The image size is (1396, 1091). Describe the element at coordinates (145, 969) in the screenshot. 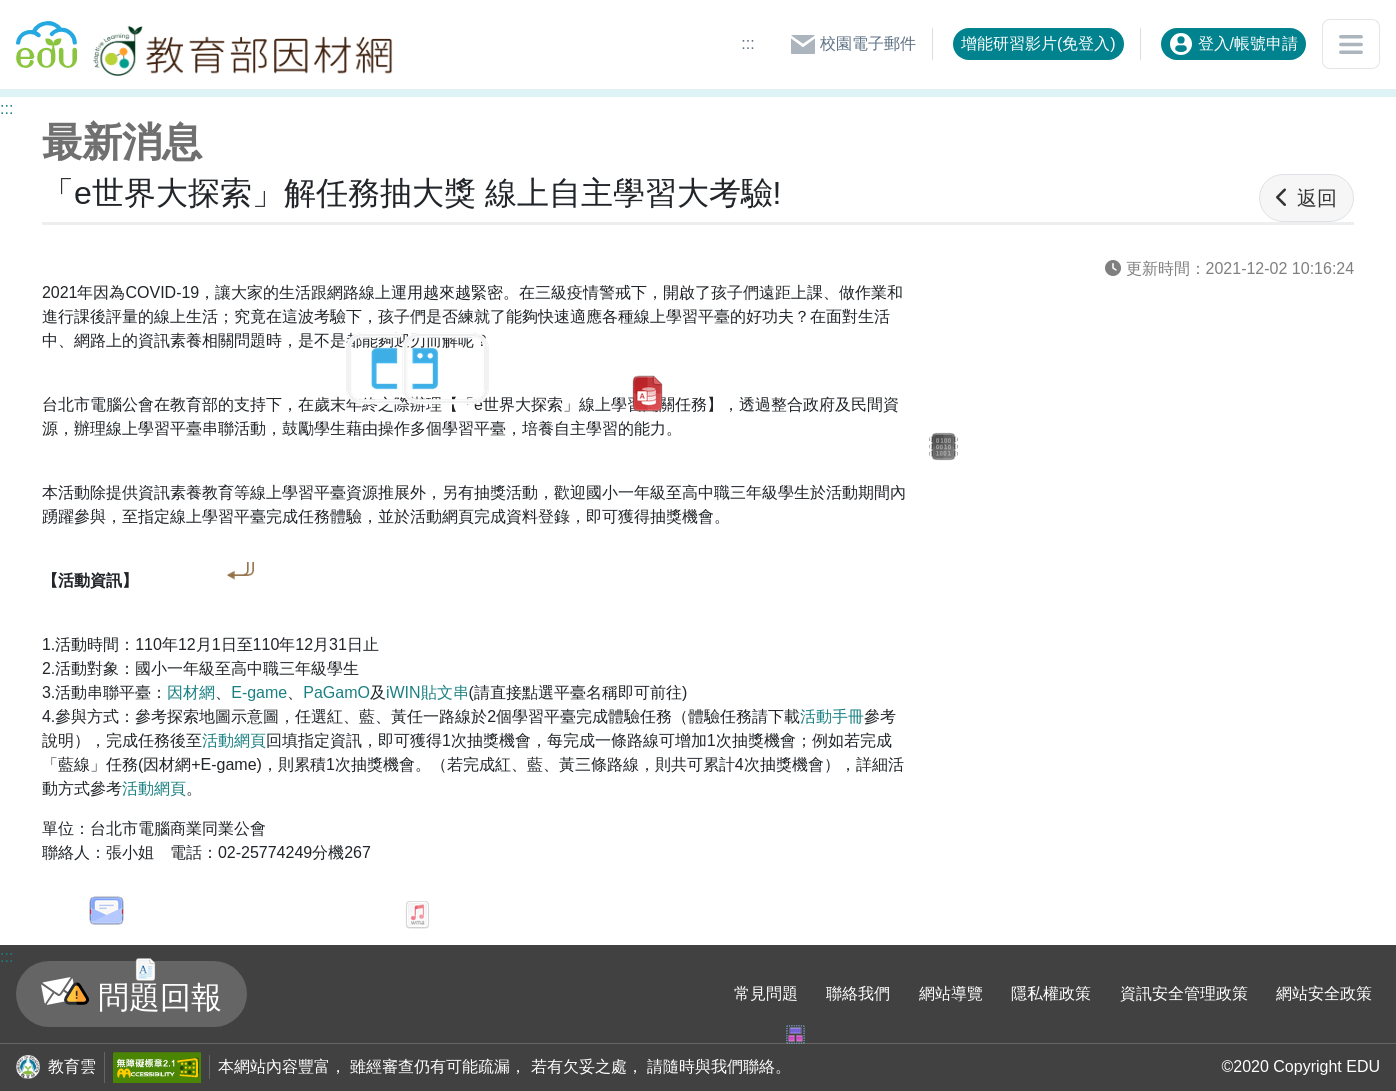

I see `open a word processing document` at that location.